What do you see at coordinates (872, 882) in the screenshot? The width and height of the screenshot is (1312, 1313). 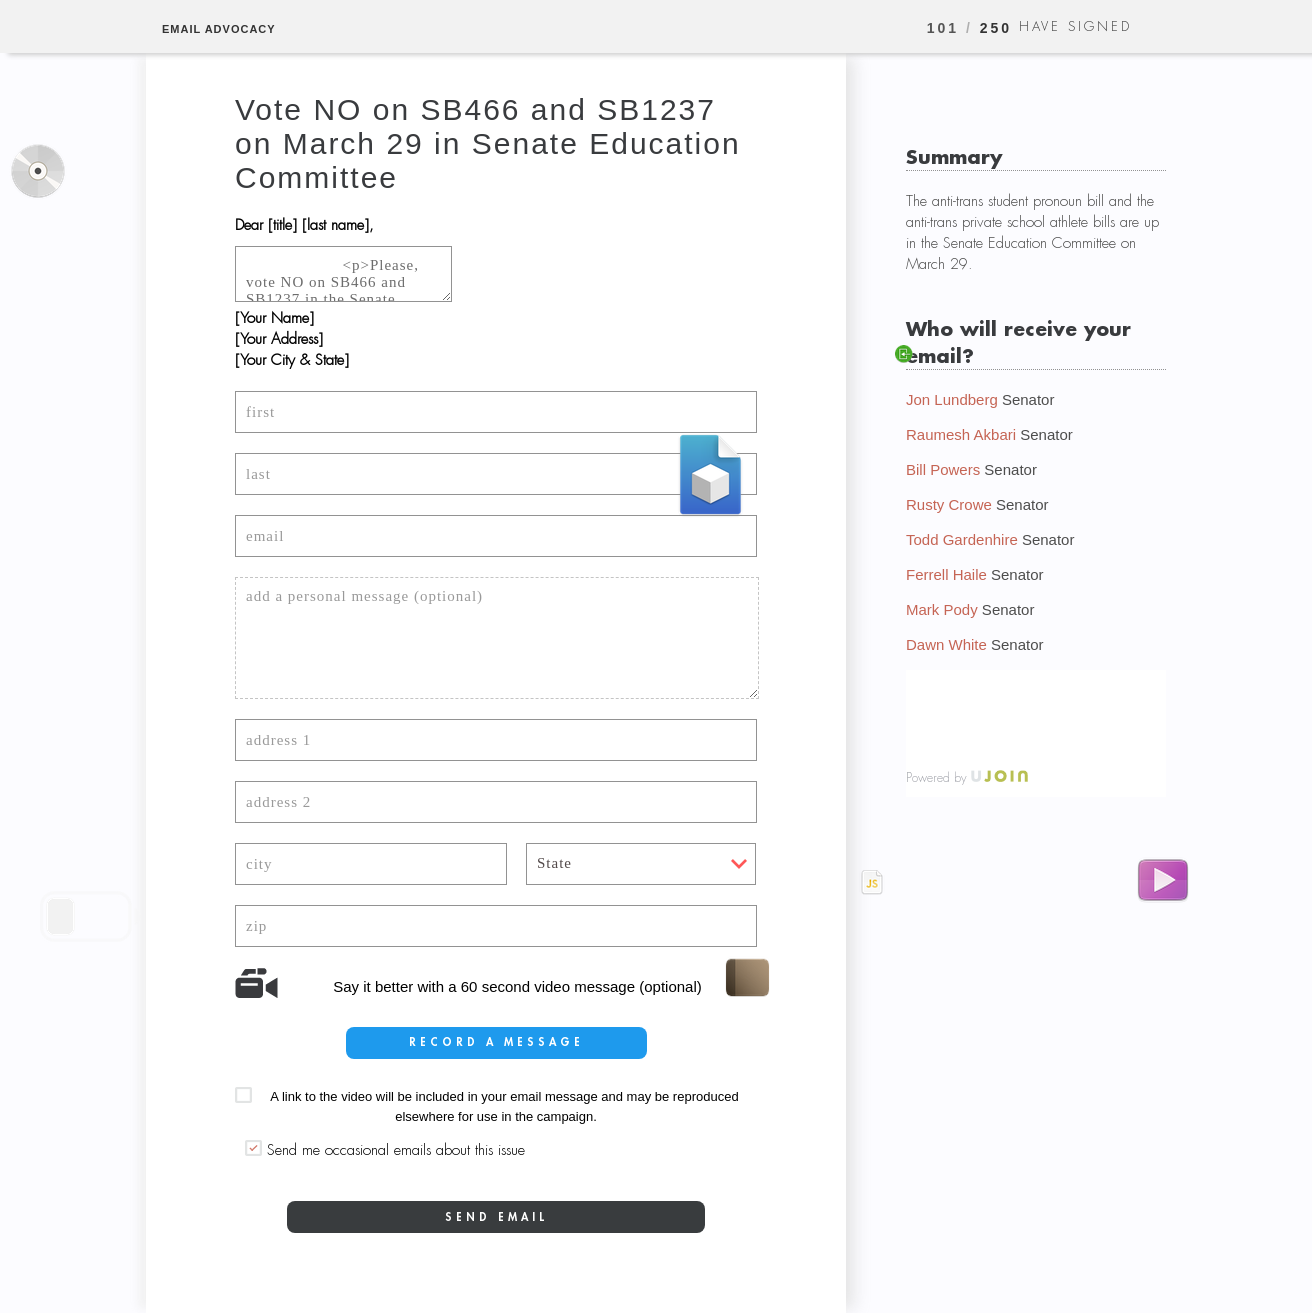 I see `a javascript file in the file system` at bounding box center [872, 882].